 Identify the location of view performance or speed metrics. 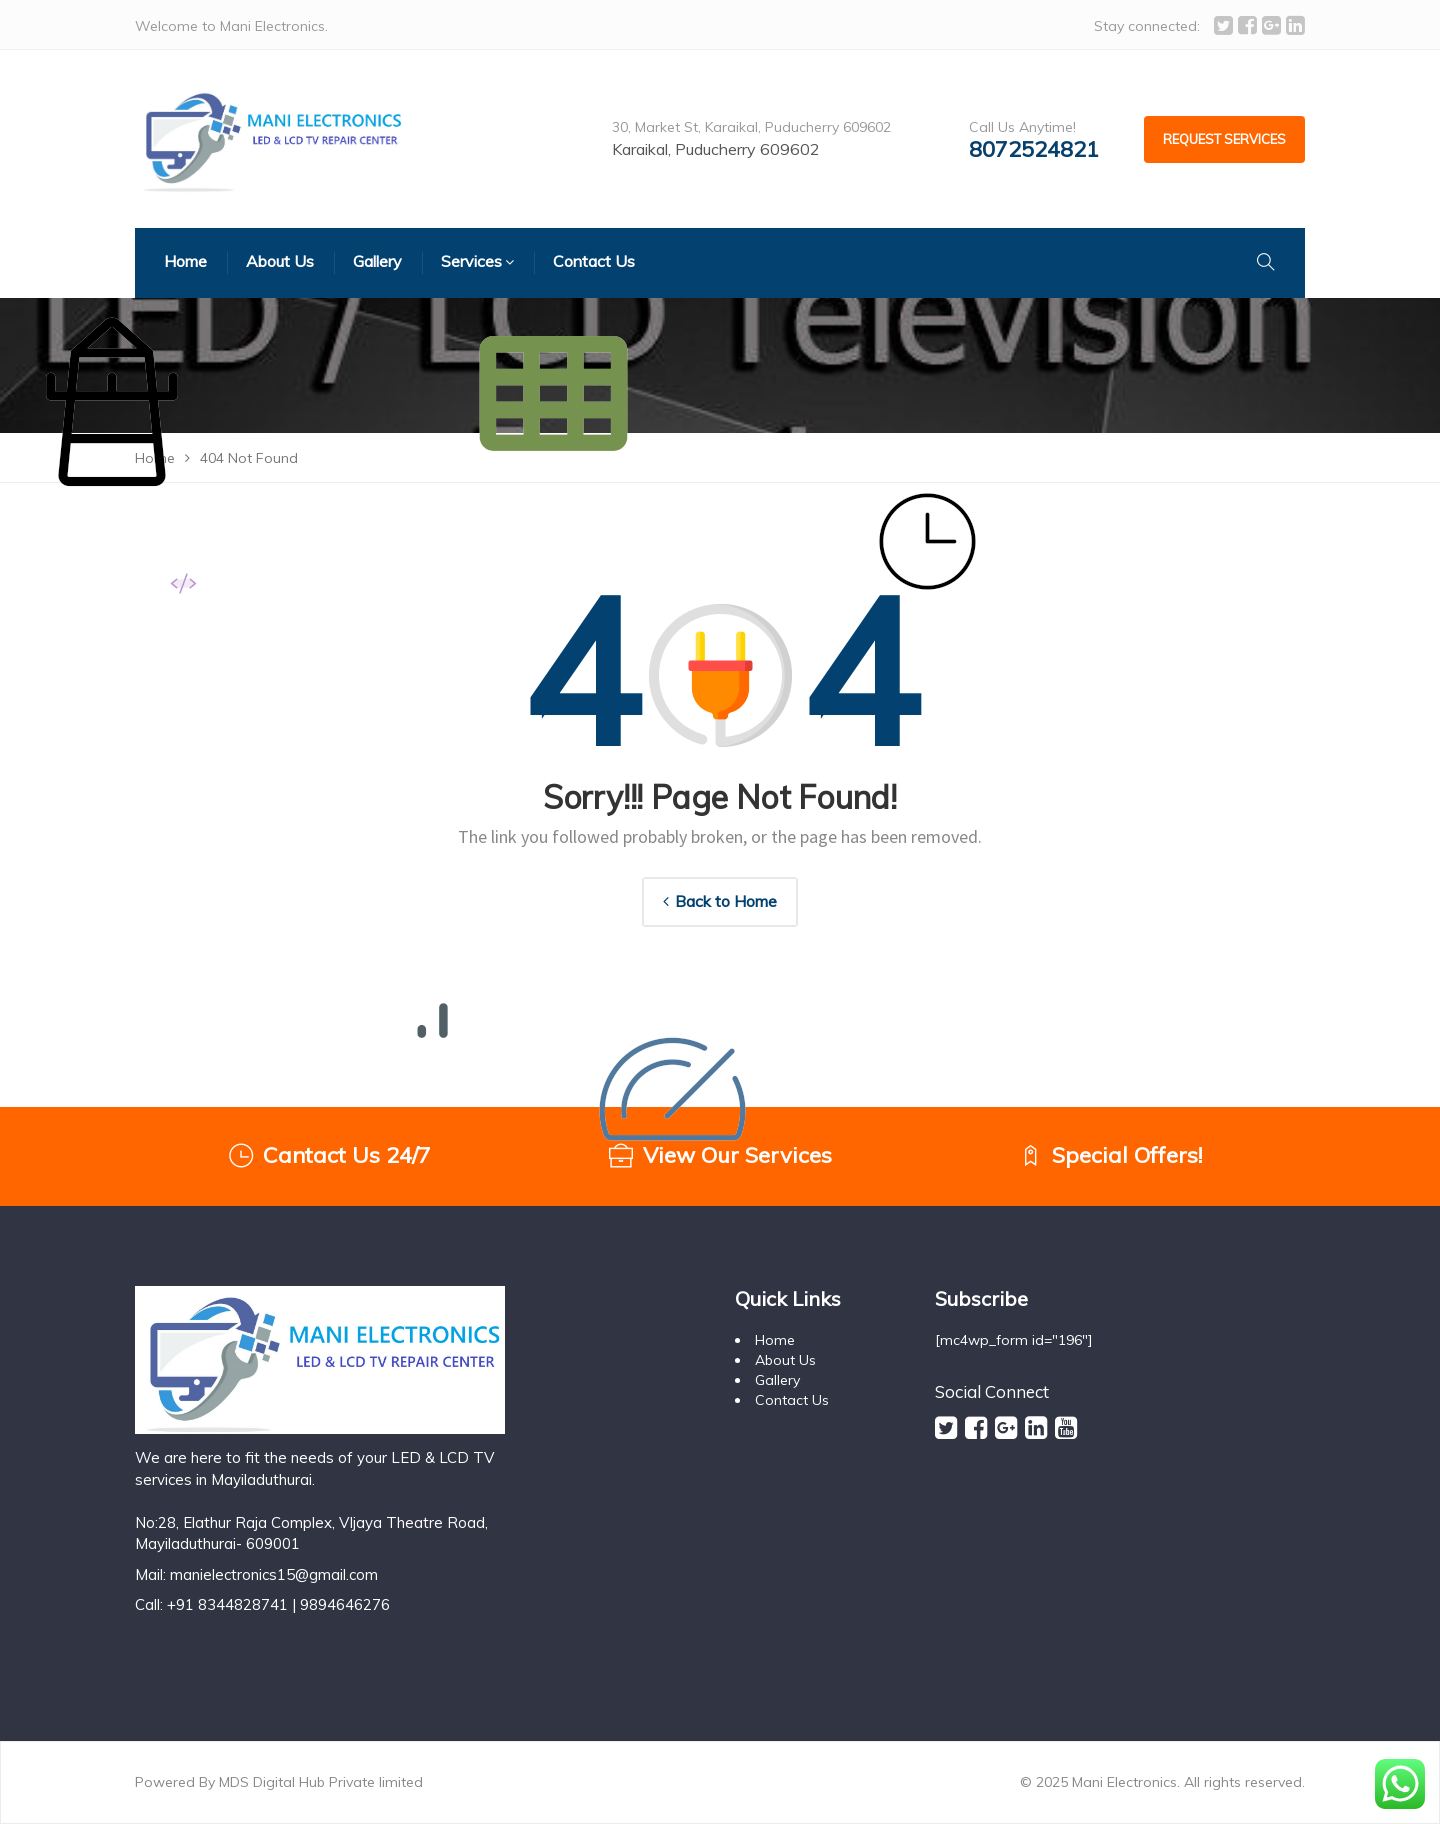
(672, 1094).